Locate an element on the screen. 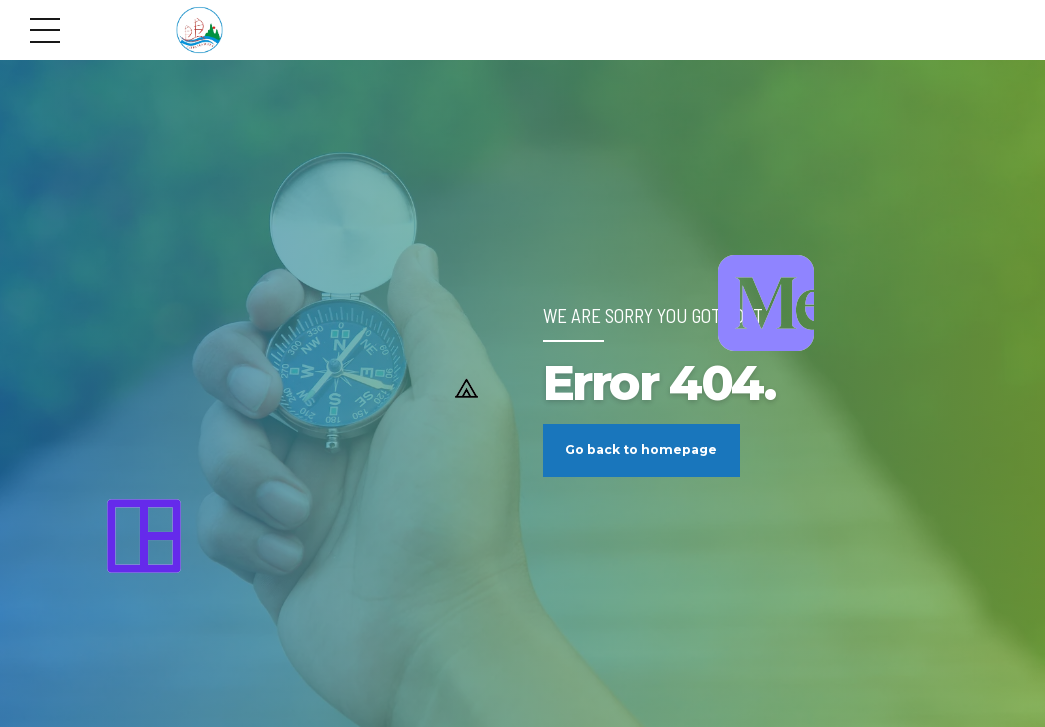  switch to grid layout view is located at coordinates (144, 536).